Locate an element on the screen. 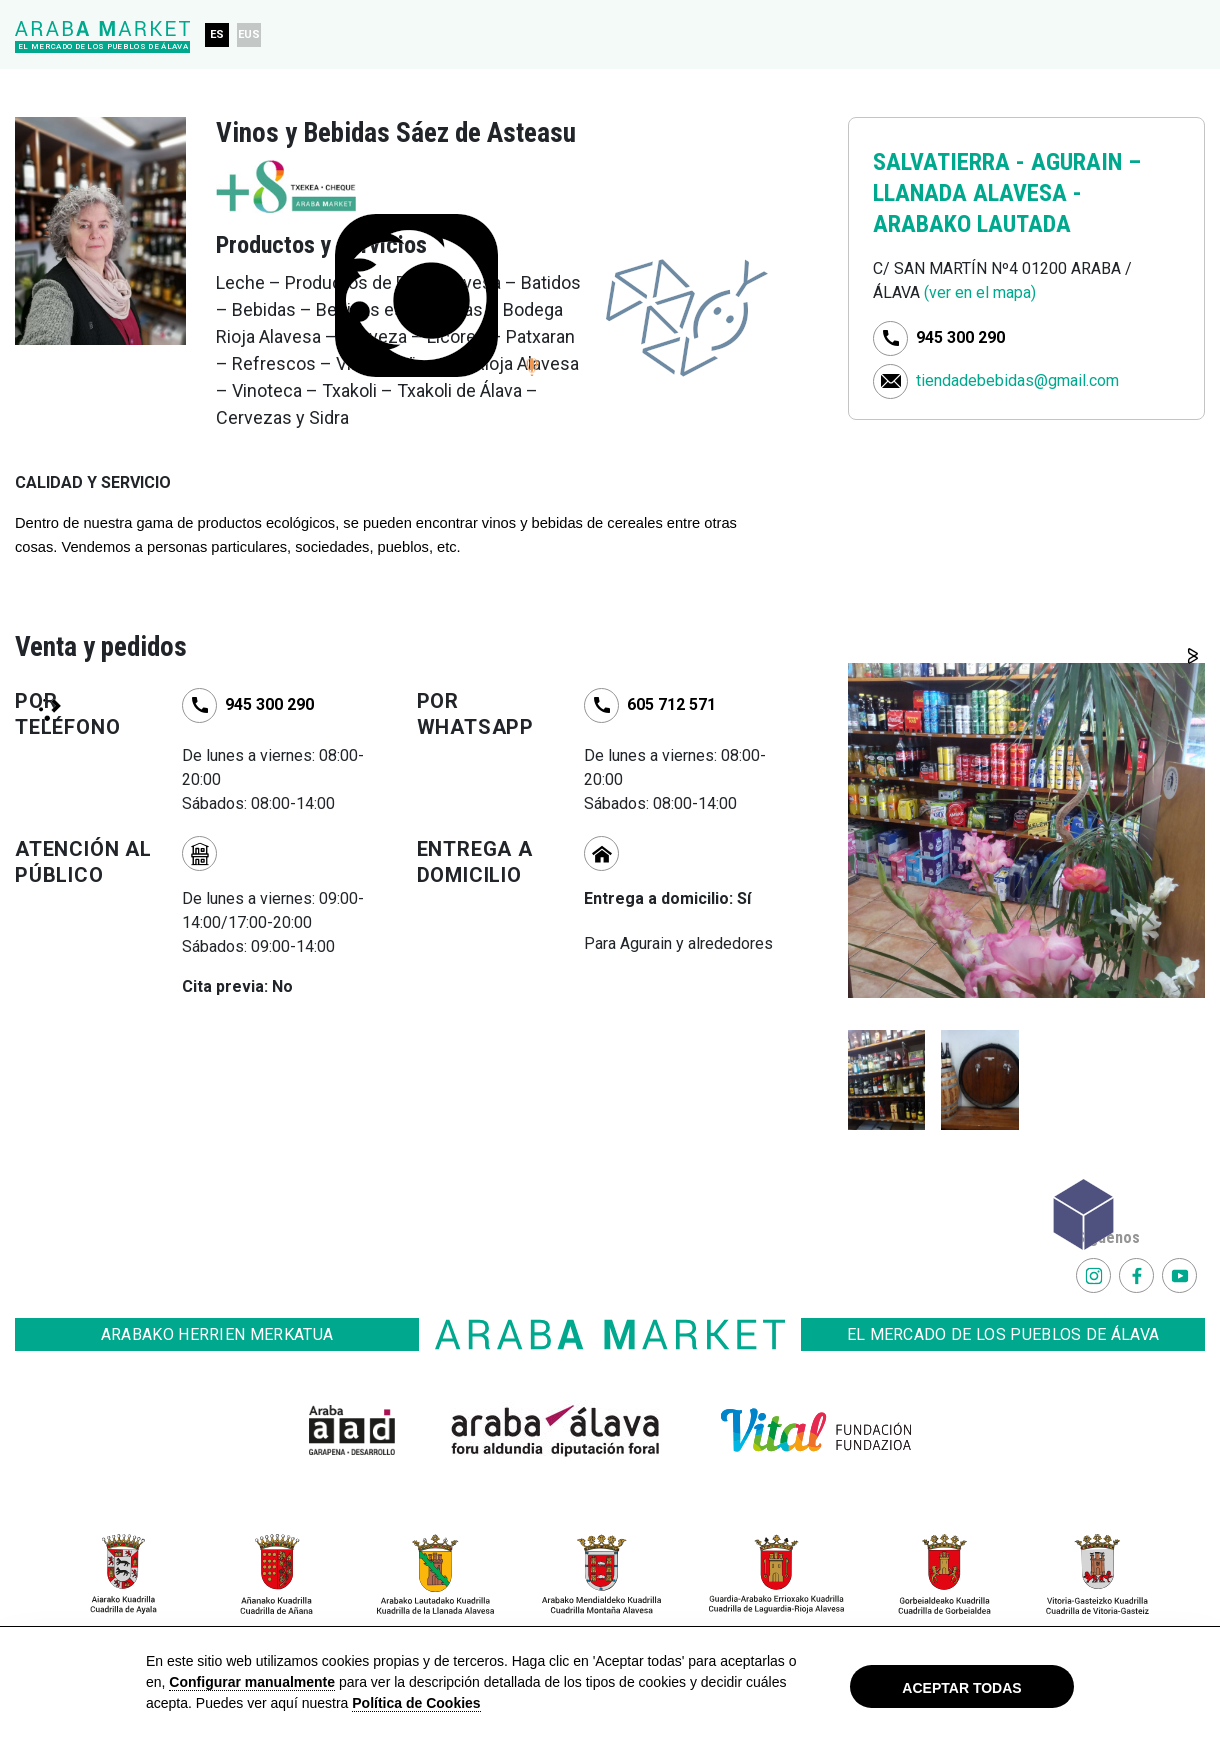  corona renderer application logo is located at coordinates (416, 295).